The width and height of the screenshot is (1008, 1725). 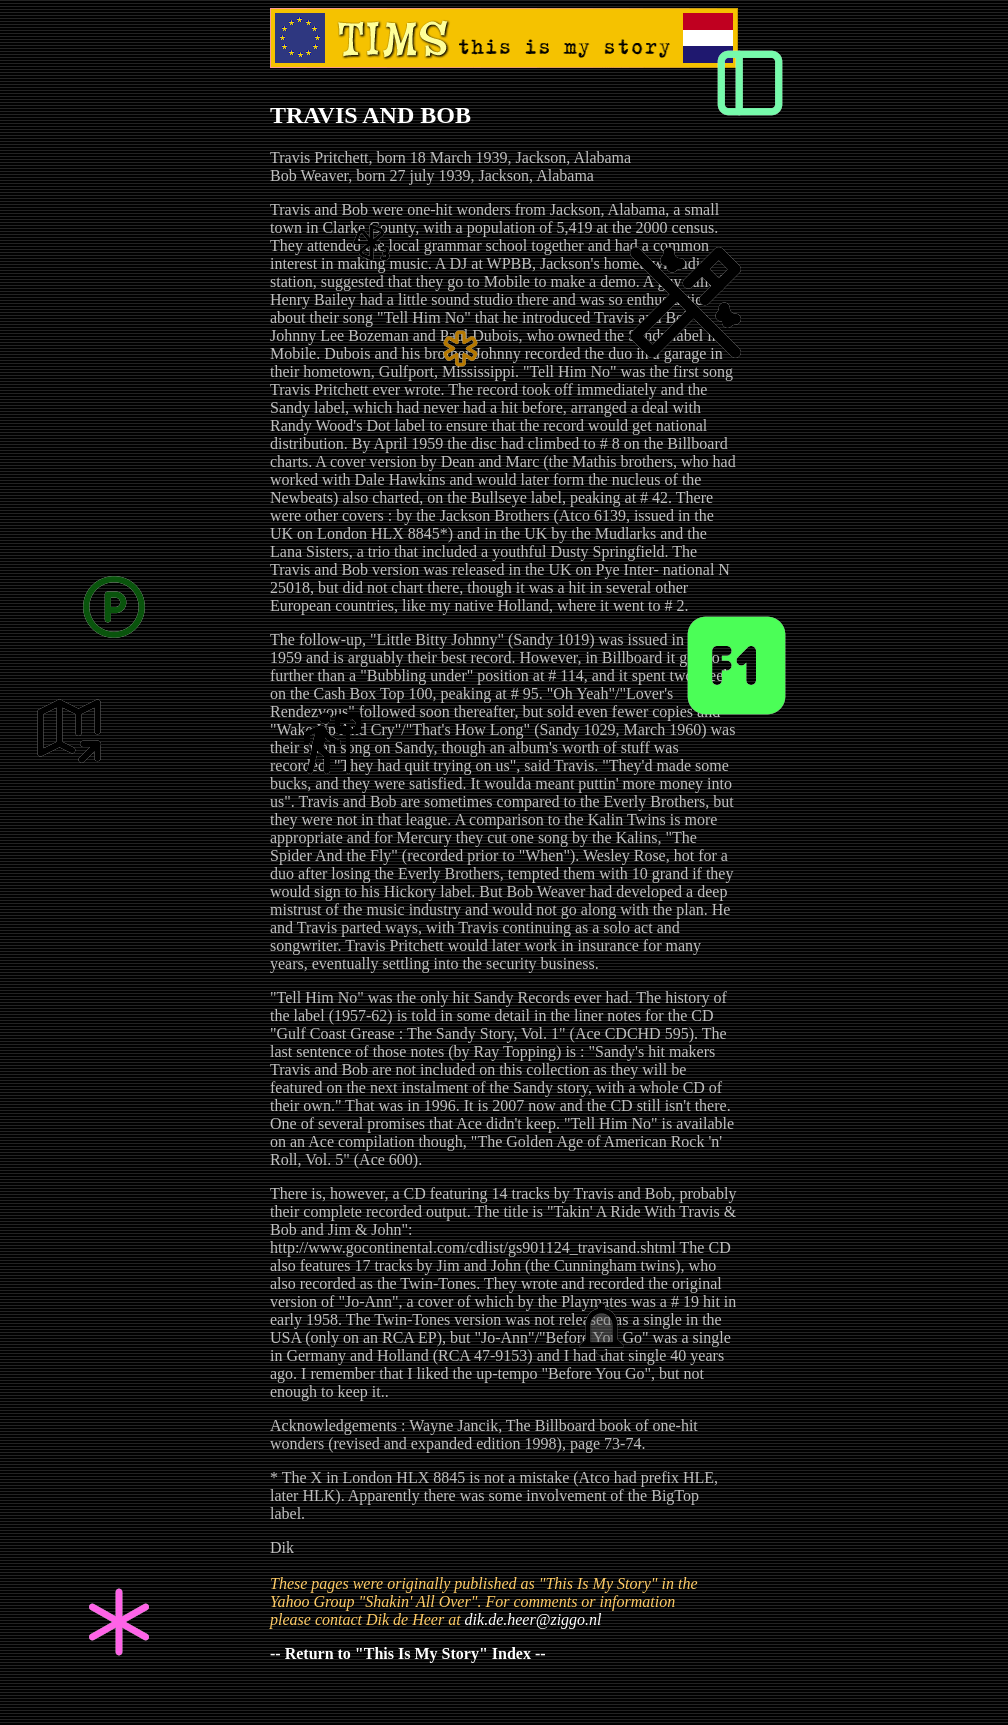 I want to click on access F1 help or documentation, so click(x=736, y=665).